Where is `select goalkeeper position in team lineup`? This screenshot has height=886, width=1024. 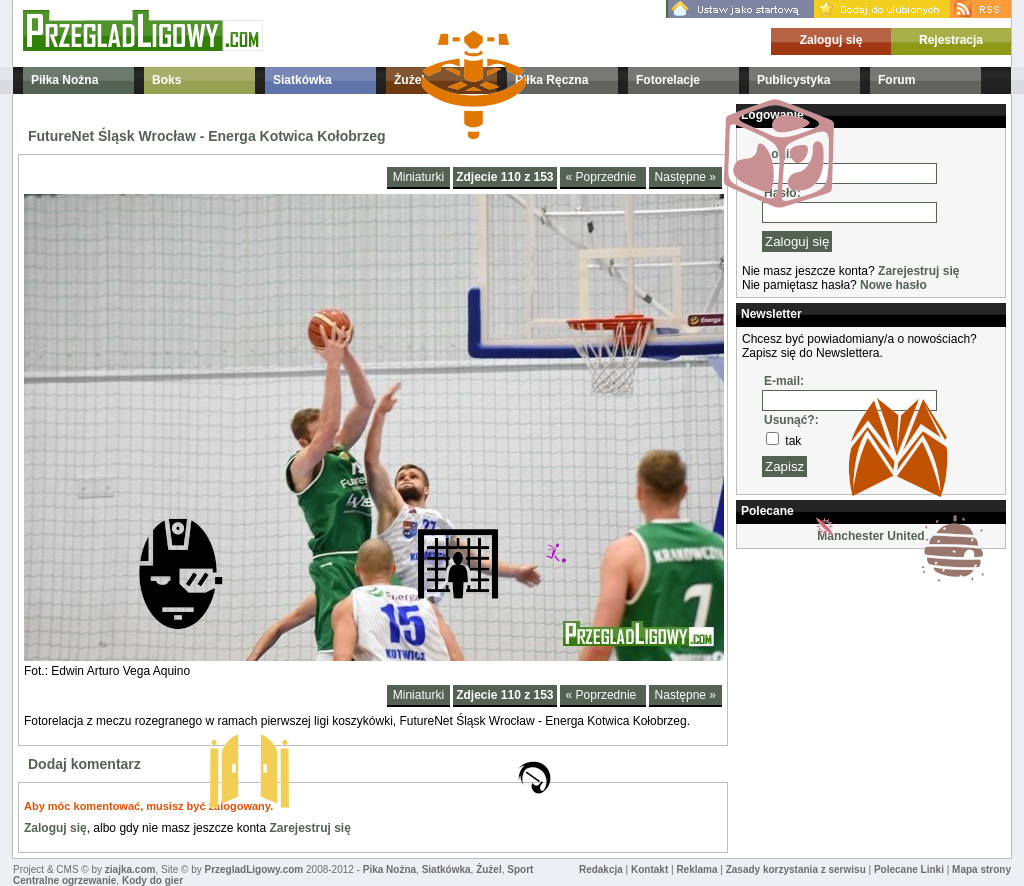 select goalkeeper position in team lineup is located at coordinates (458, 559).